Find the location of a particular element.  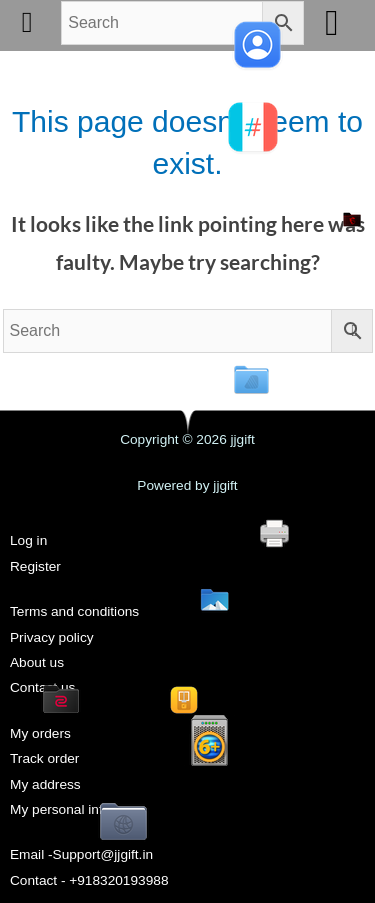

open affinity publisher project folder is located at coordinates (251, 379).